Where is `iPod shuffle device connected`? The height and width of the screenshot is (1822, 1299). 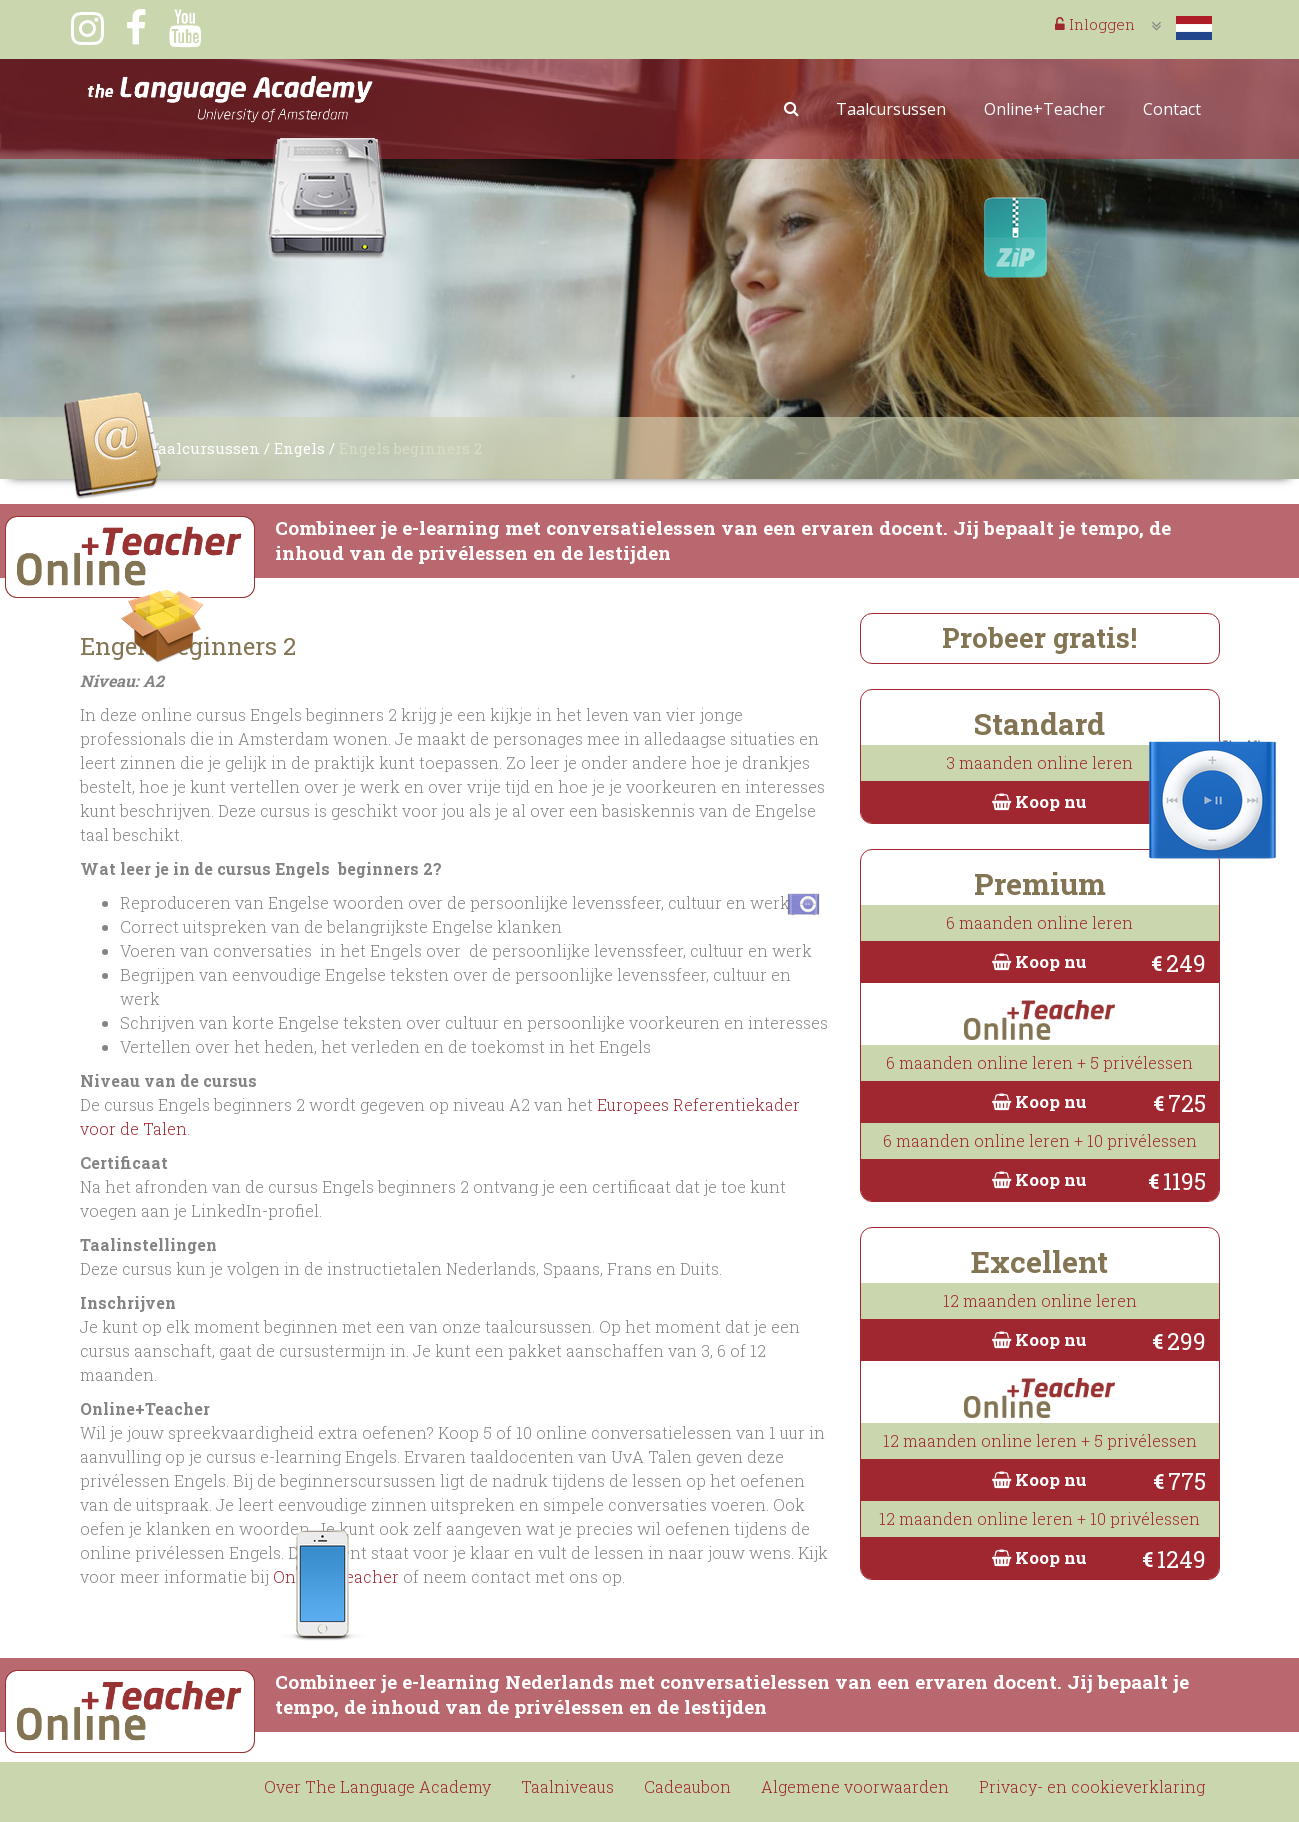 iPod shuffle device connected is located at coordinates (1212, 799).